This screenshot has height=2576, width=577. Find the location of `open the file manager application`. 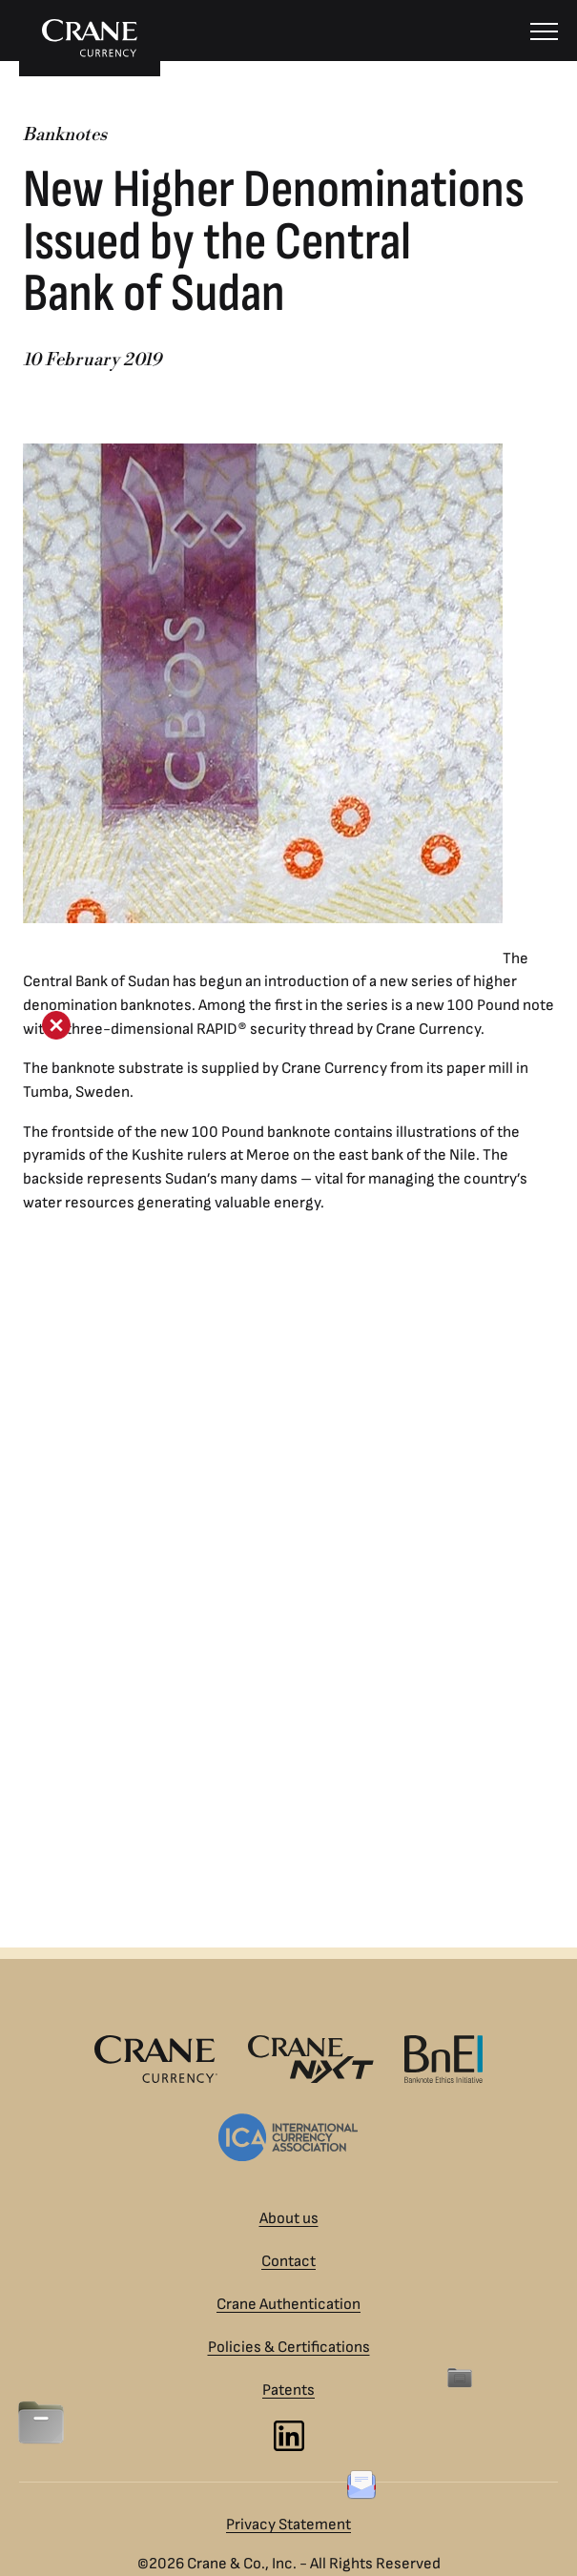

open the file manager application is located at coordinates (41, 2422).